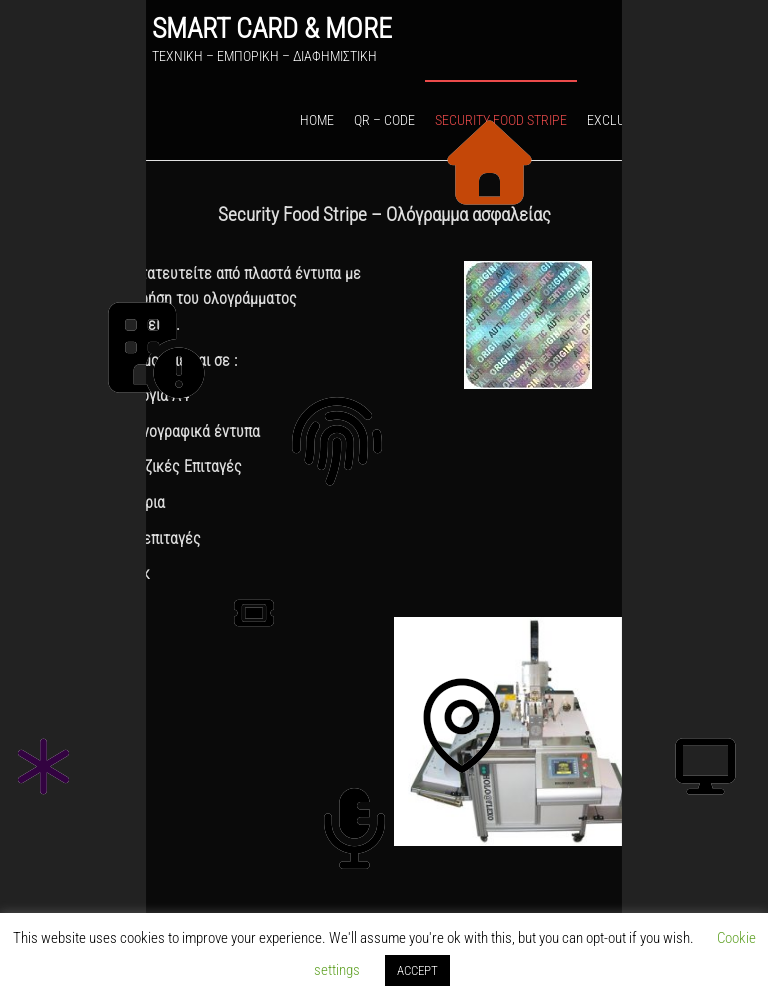  Describe the element at coordinates (354, 828) in the screenshot. I see `tap to record audio or voice message` at that location.